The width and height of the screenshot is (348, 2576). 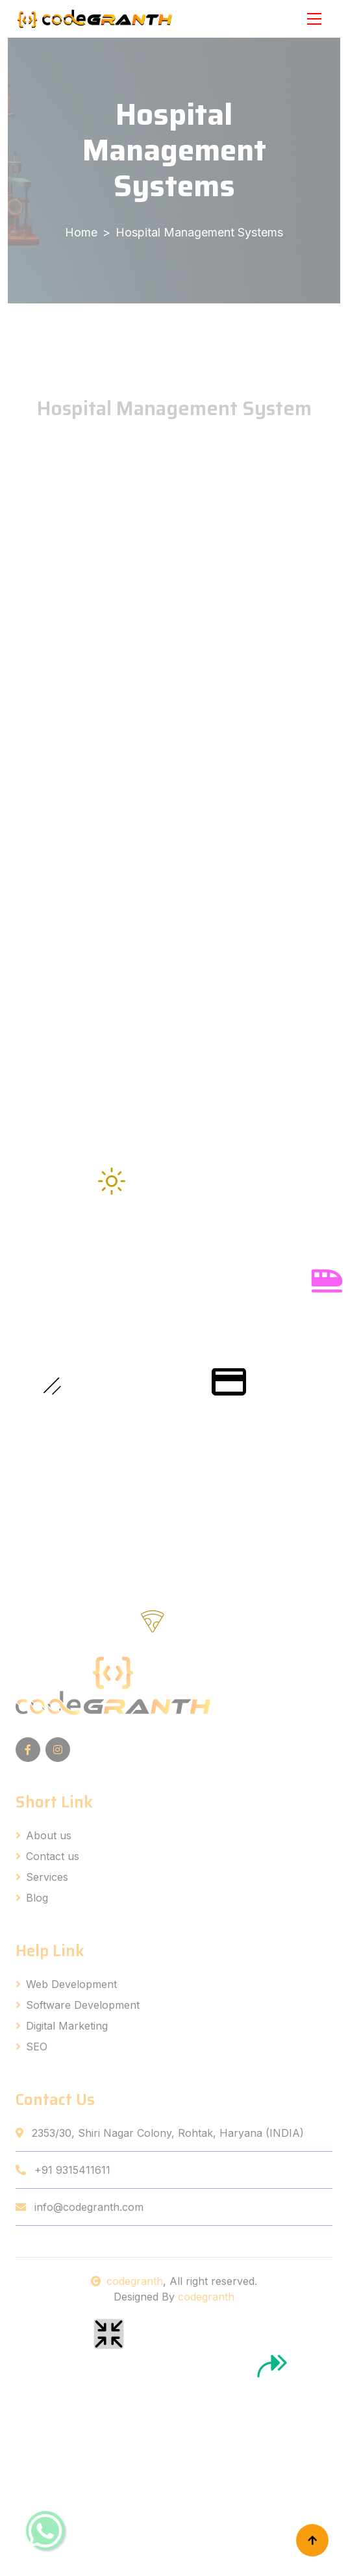 I want to click on toggle light mode or increase brightness, so click(x=112, y=1181).